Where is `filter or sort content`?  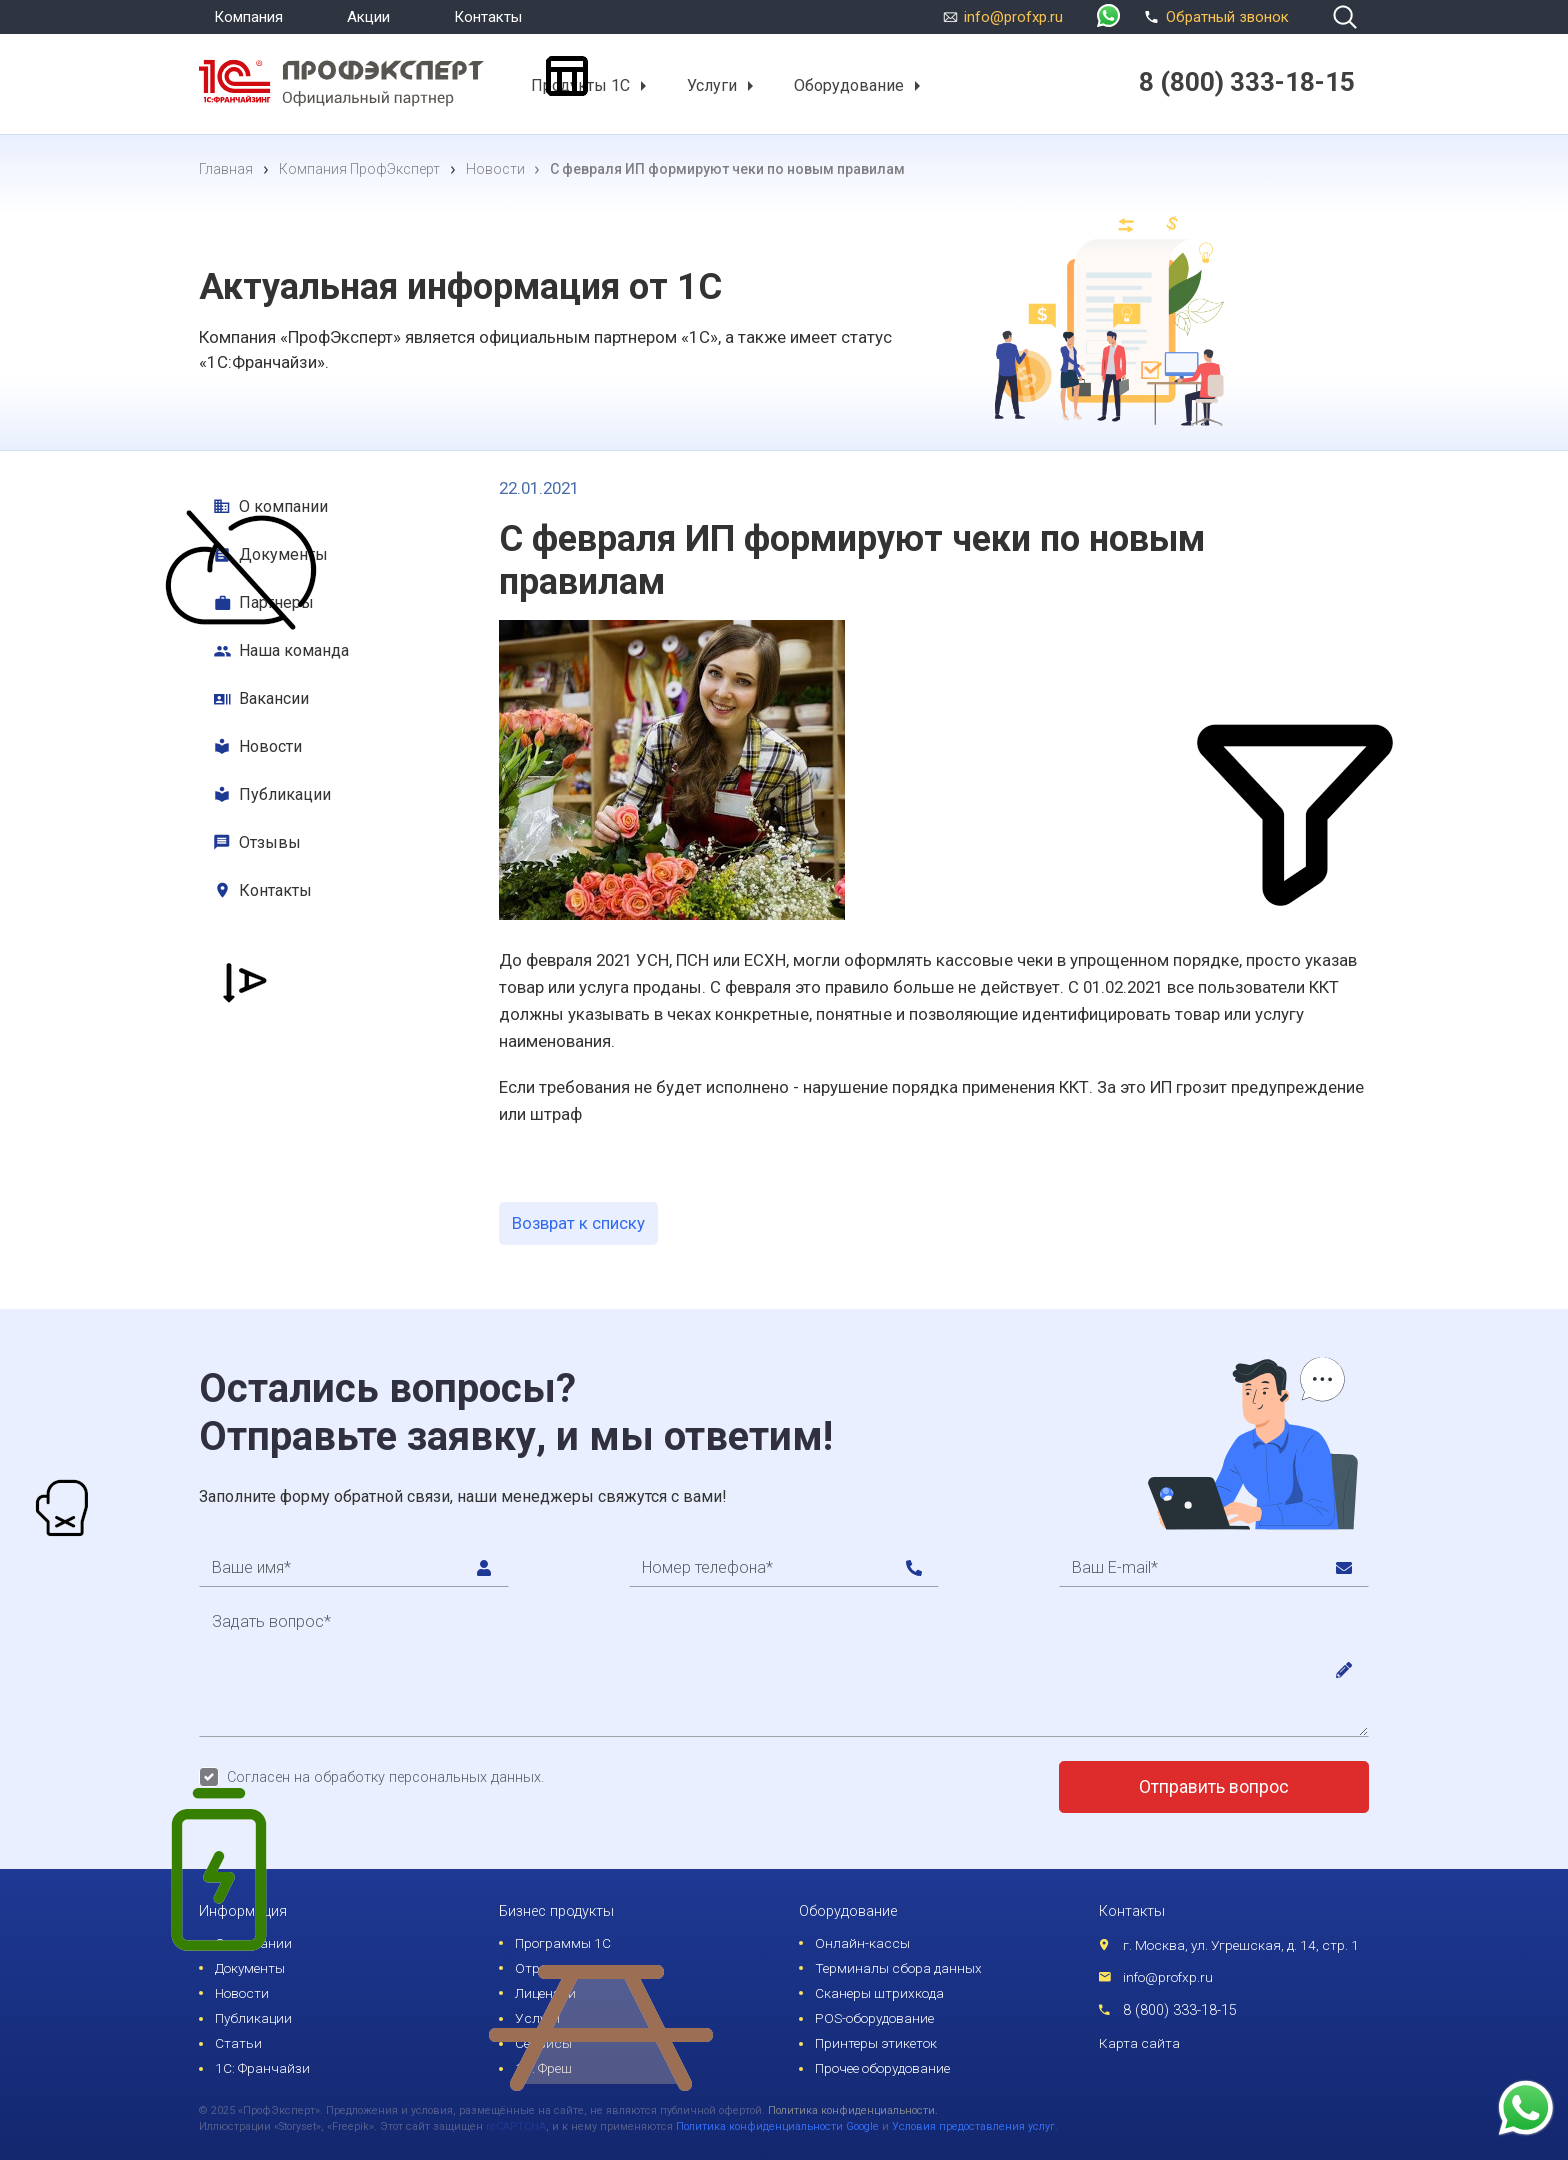 filter or sort content is located at coordinates (1295, 808).